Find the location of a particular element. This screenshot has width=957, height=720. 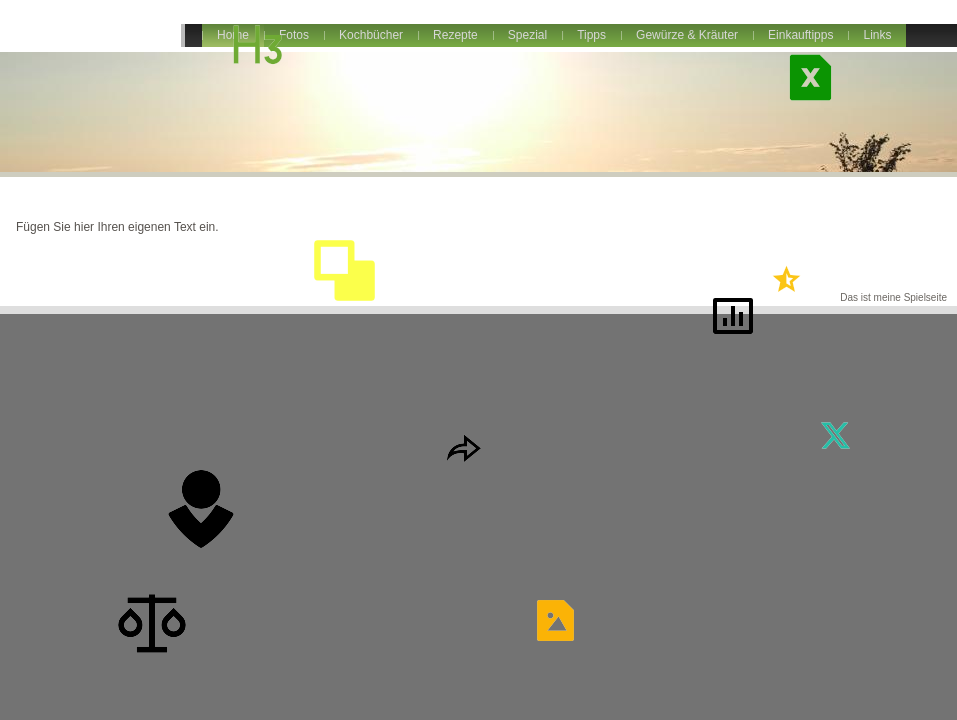

format text as heading level 3 is located at coordinates (257, 44).